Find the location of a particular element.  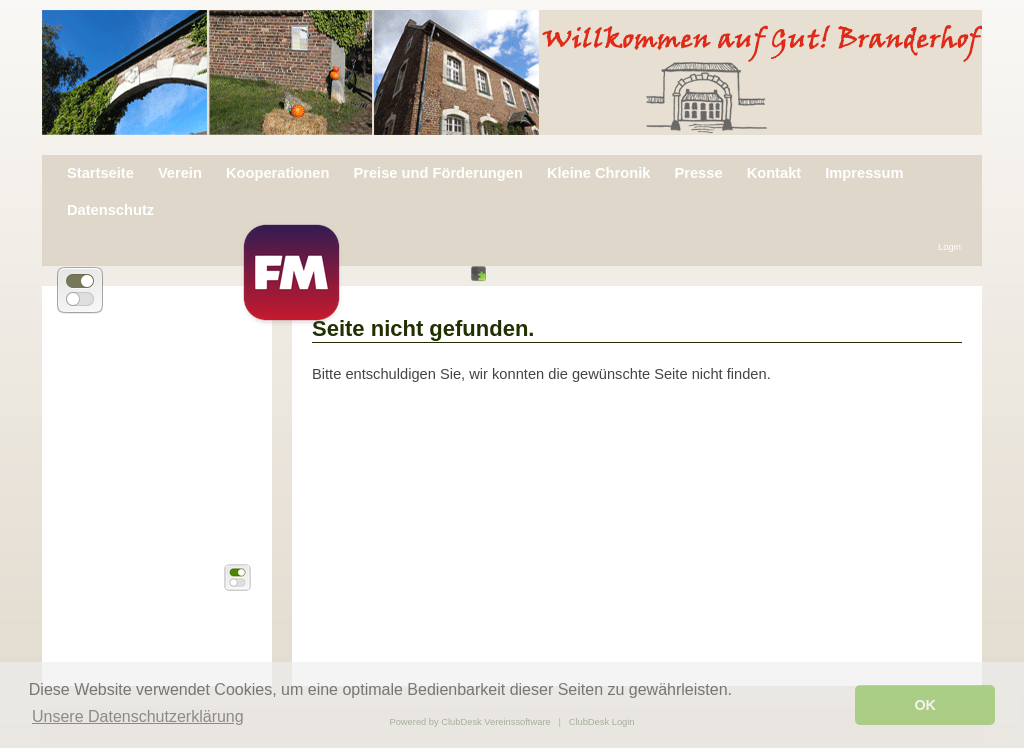

open gnome tweaks to customize desktop settings is located at coordinates (237, 577).